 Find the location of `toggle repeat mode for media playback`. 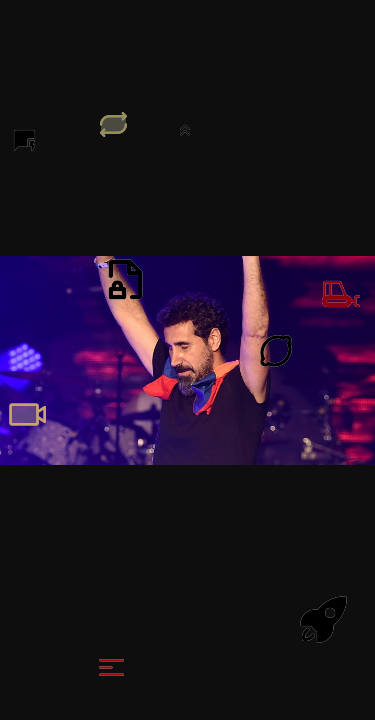

toggle repeat mode for media playback is located at coordinates (113, 124).